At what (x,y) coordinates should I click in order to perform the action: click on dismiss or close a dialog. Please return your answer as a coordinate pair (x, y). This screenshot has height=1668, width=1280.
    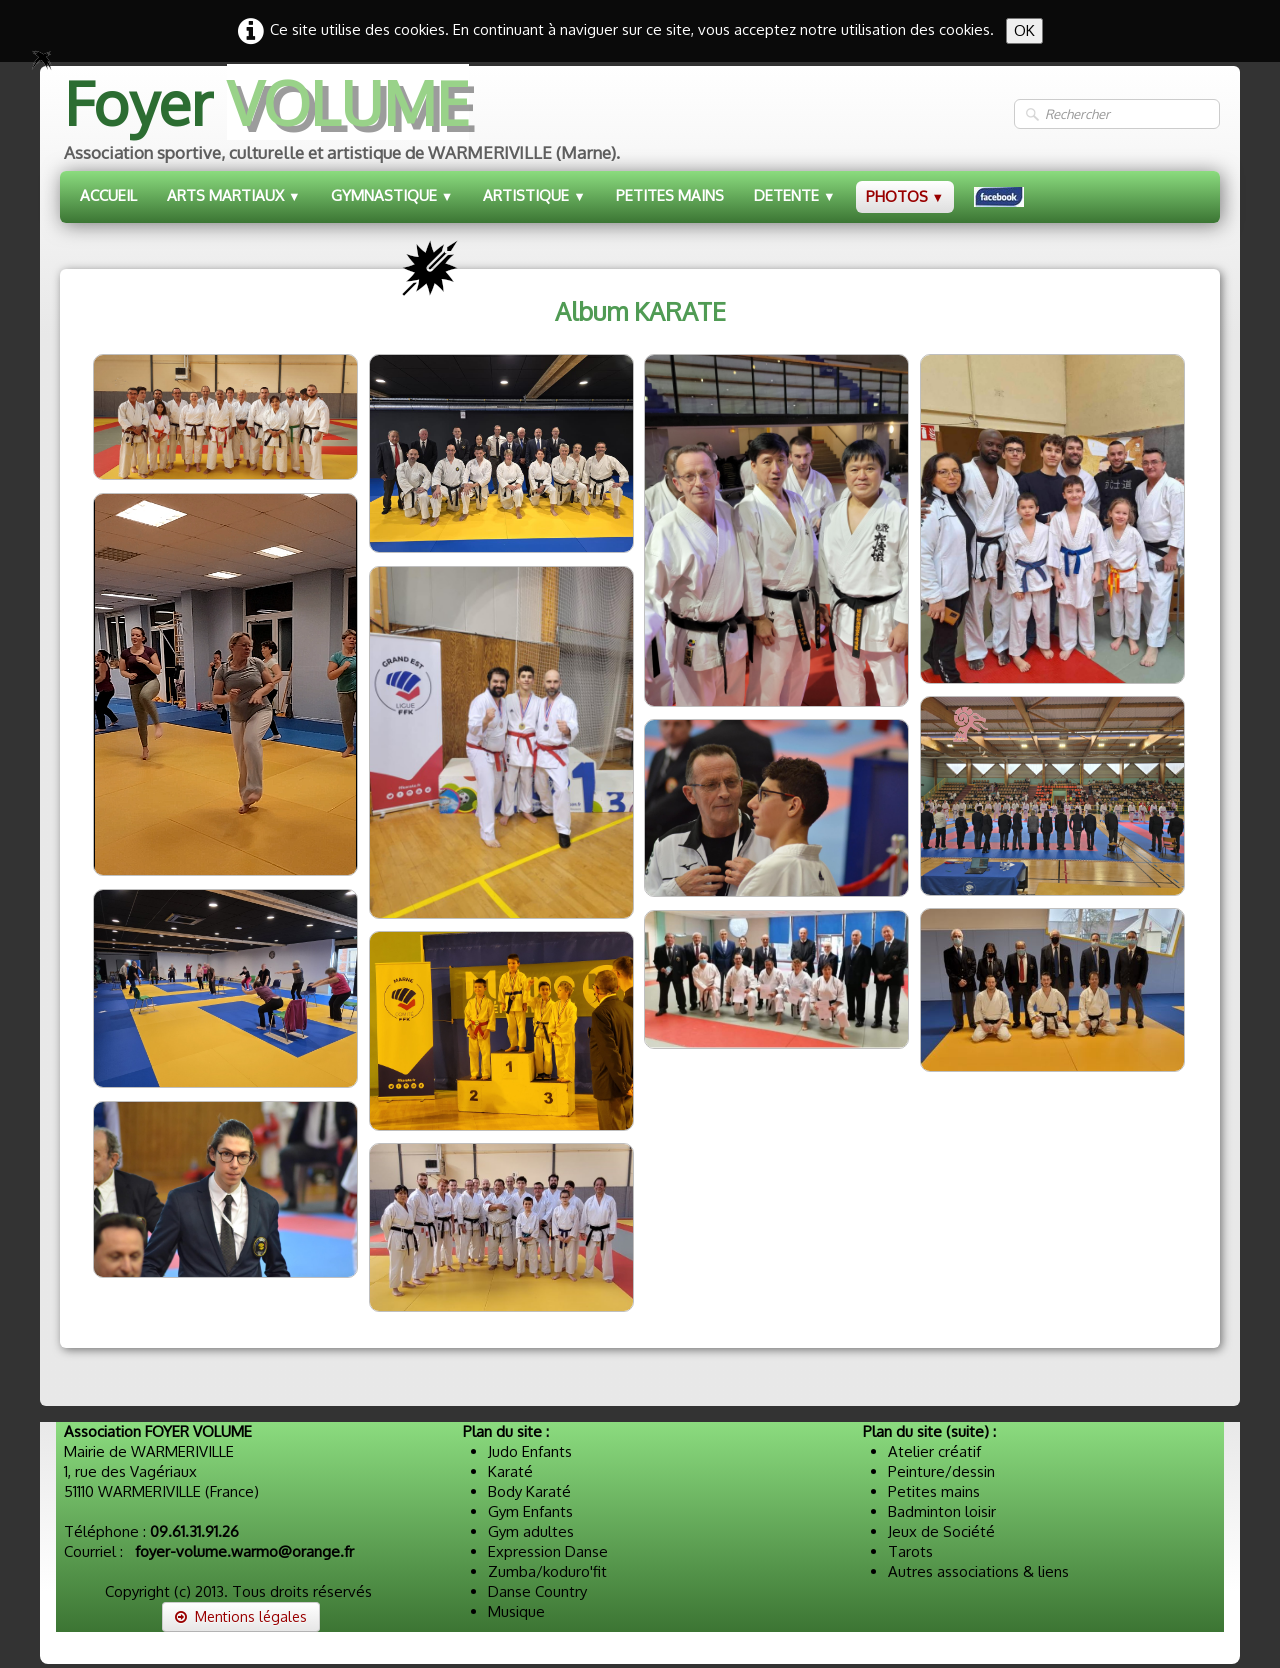
    Looking at the image, I should click on (41, 60).